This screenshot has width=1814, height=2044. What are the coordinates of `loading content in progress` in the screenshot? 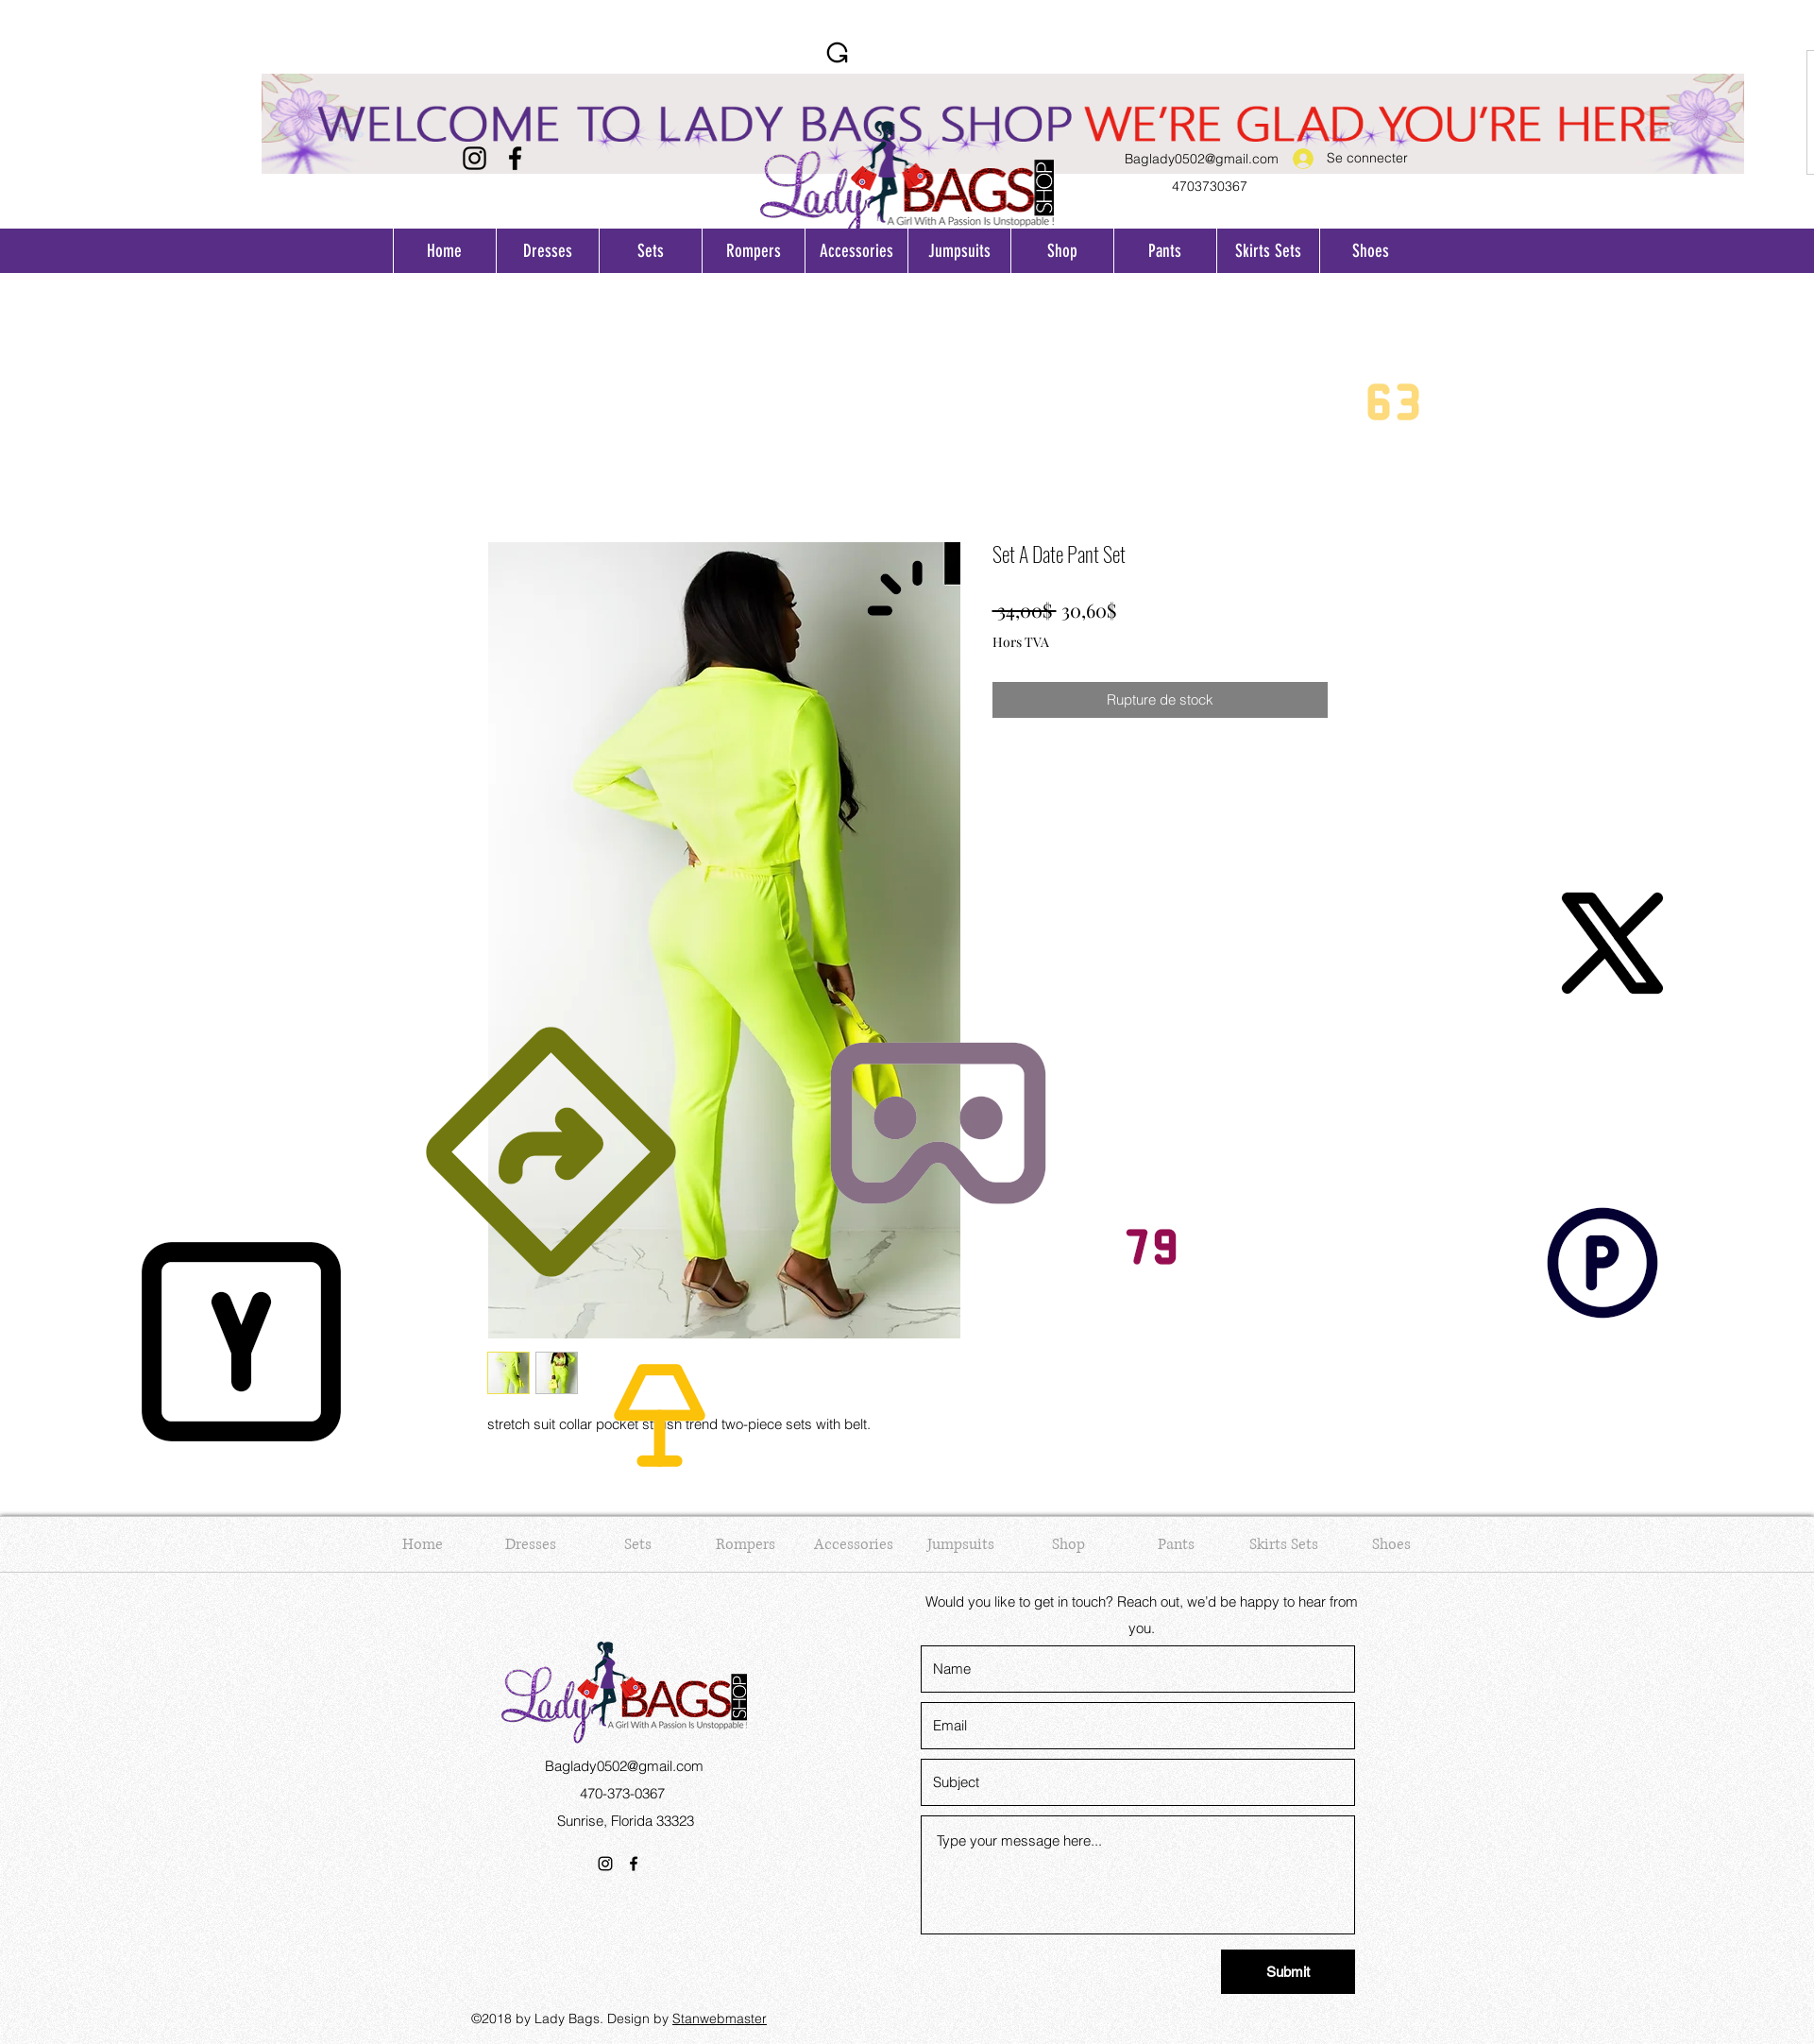 It's located at (917, 610).